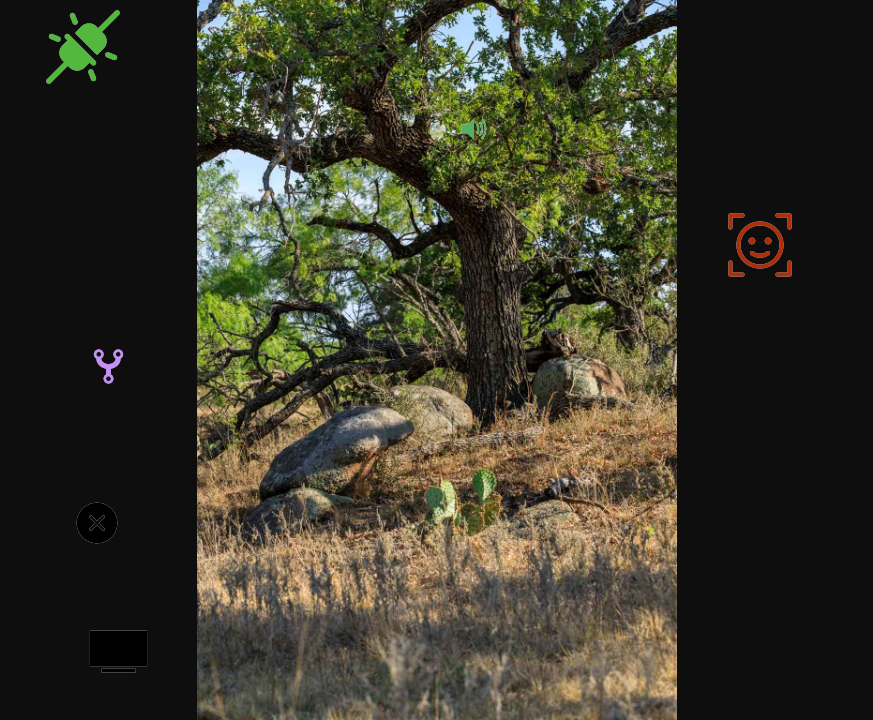  What do you see at coordinates (83, 47) in the screenshot?
I see `indicates an active connection or paired devices` at bounding box center [83, 47].